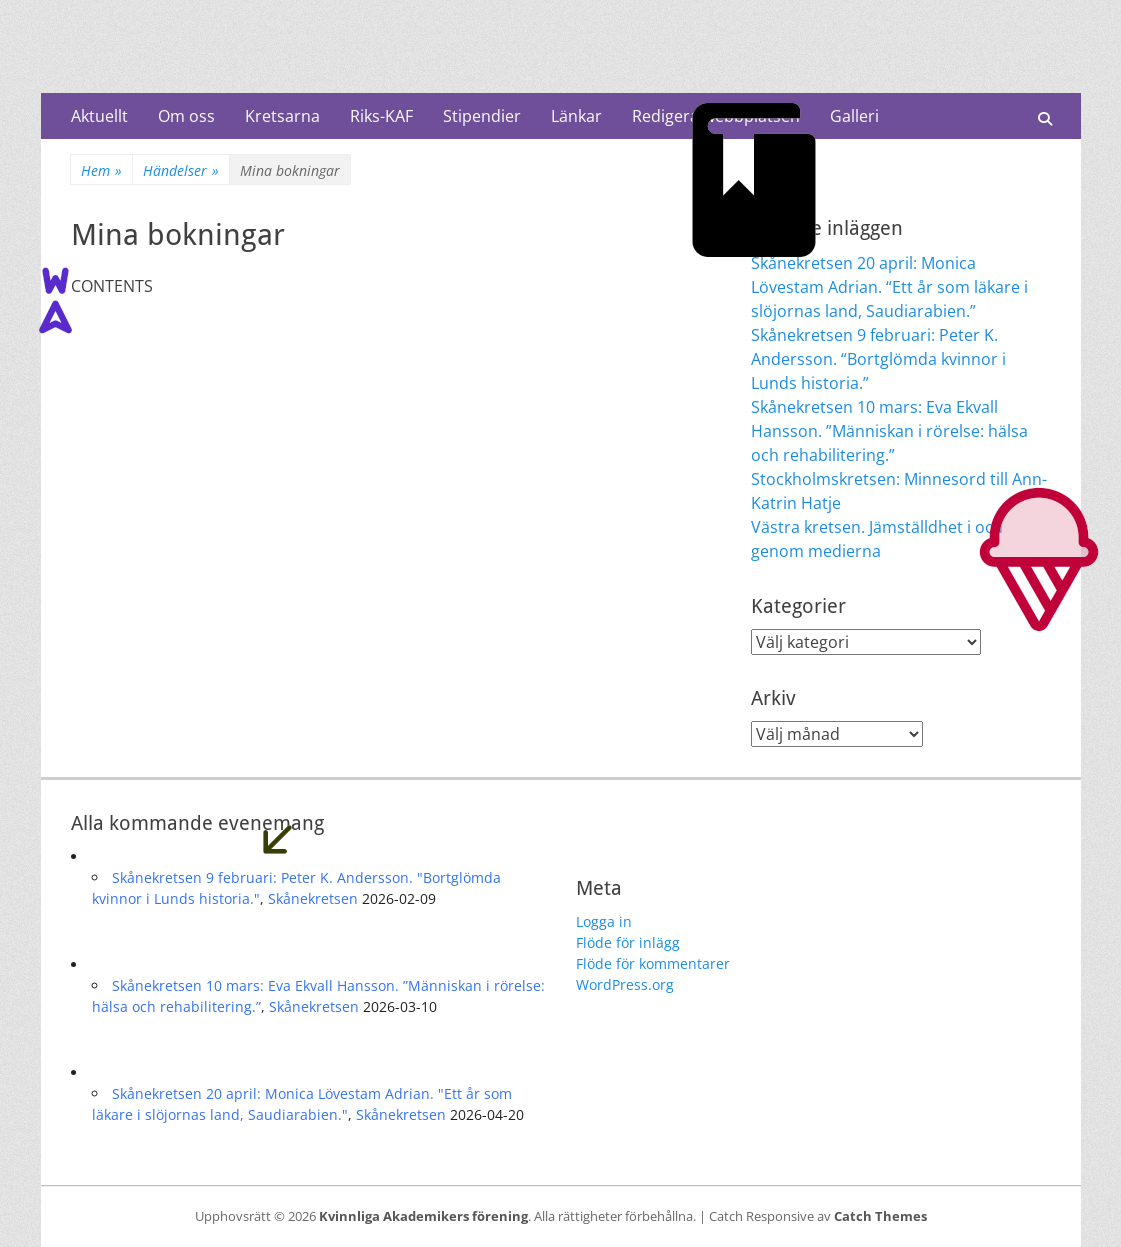 The width and height of the screenshot is (1121, 1247). I want to click on browse dessert or ice cream options, so click(1039, 557).